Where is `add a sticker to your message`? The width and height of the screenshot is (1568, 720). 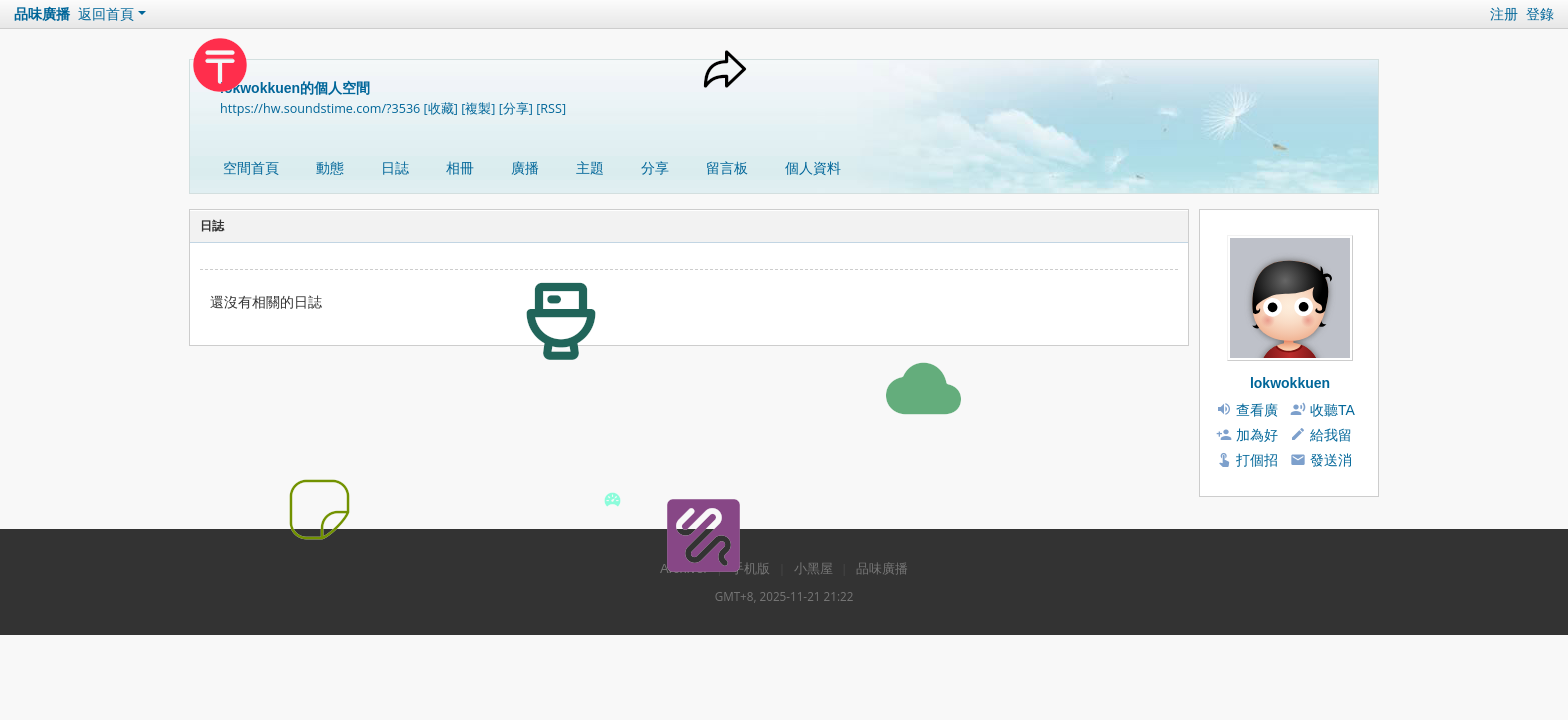 add a sticker to your message is located at coordinates (319, 509).